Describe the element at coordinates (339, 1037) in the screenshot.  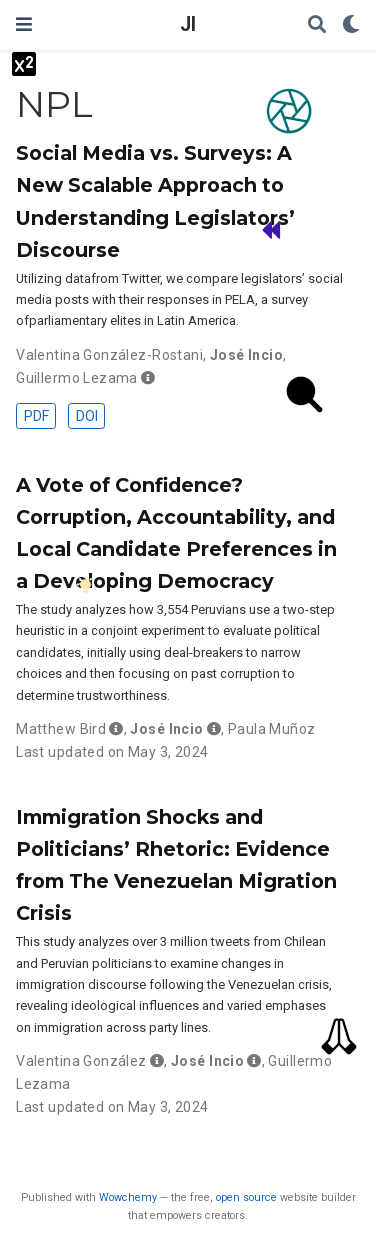
I see `express gratitude or thanks` at that location.